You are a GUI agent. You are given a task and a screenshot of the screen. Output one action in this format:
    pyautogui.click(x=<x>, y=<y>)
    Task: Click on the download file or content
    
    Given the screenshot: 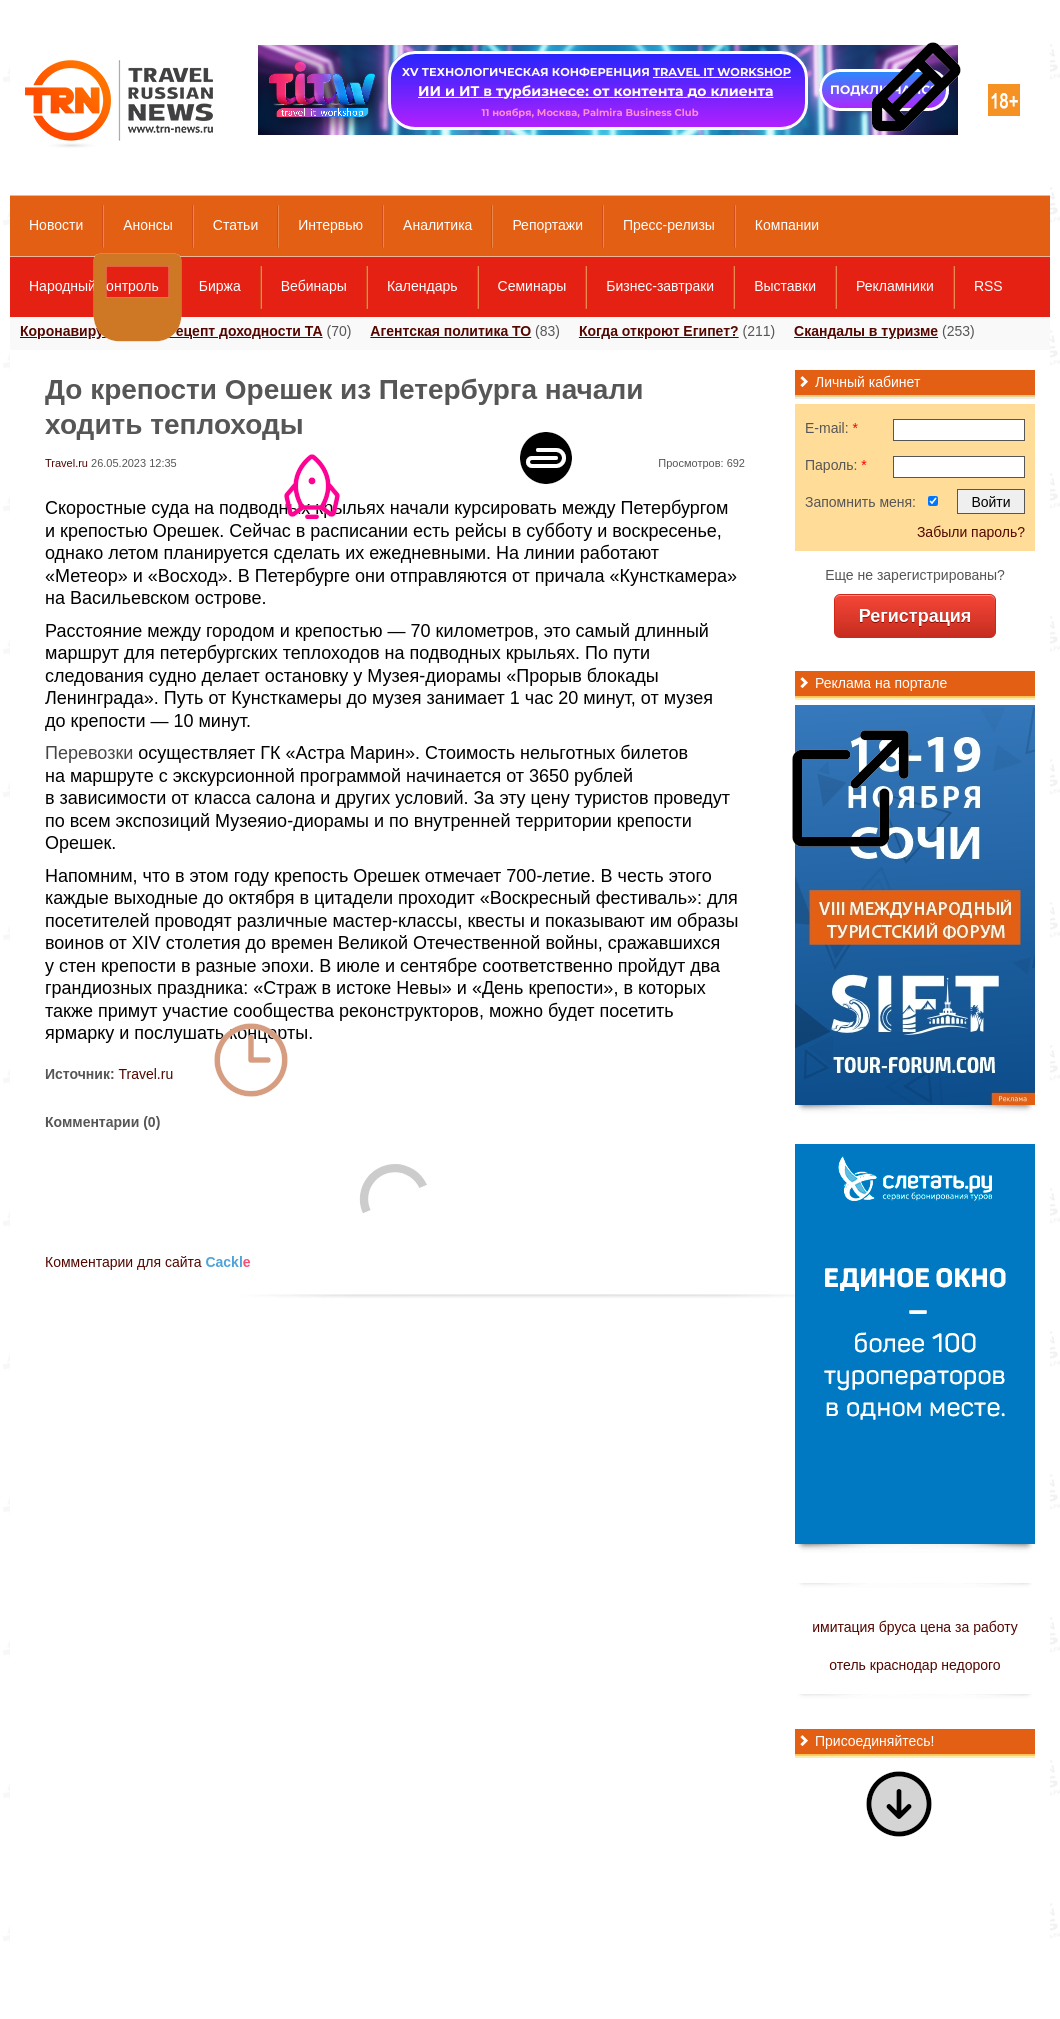 What is the action you would take?
    pyautogui.click(x=899, y=1804)
    